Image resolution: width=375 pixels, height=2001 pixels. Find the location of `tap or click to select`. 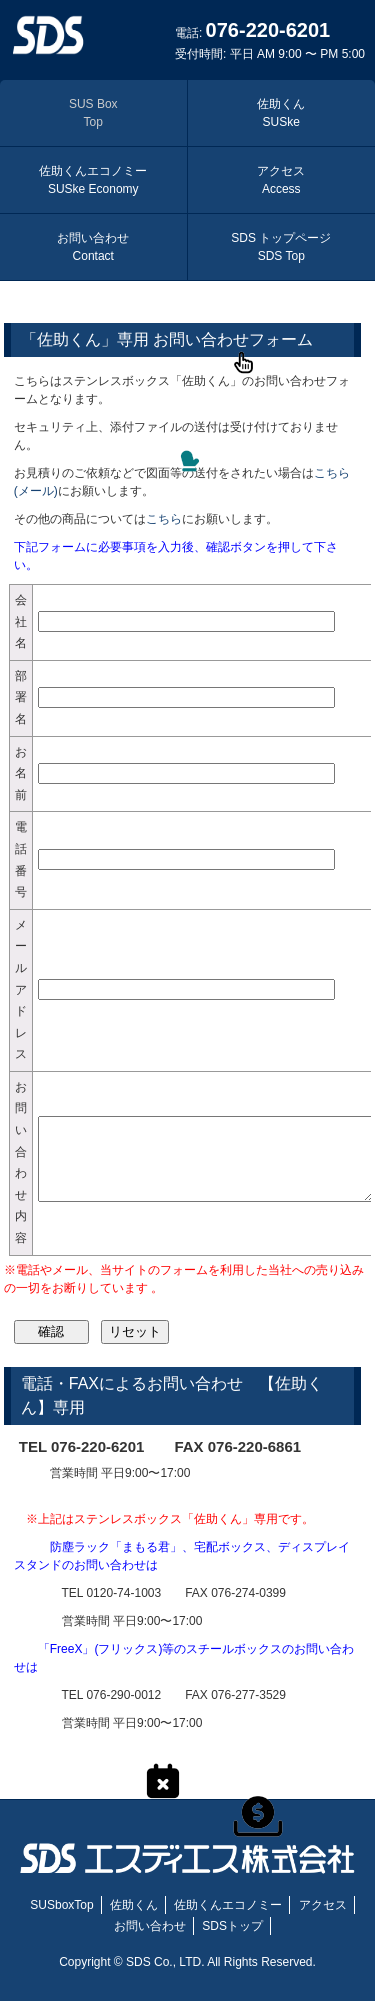

tap or click to select is located at coordinates (243, 362).